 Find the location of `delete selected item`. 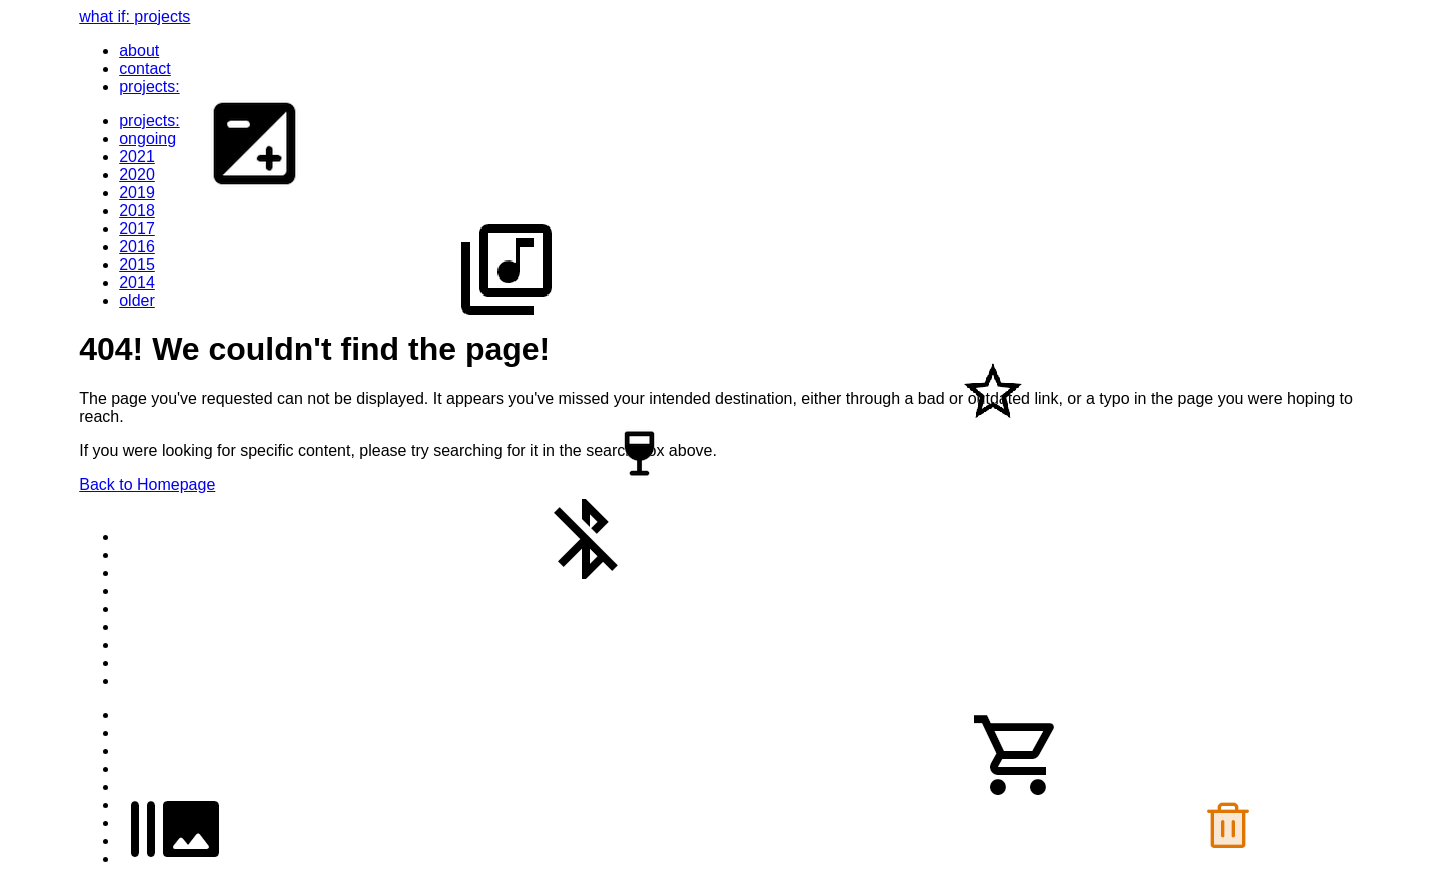

delete selected item is located at coordinates (1228, 827).